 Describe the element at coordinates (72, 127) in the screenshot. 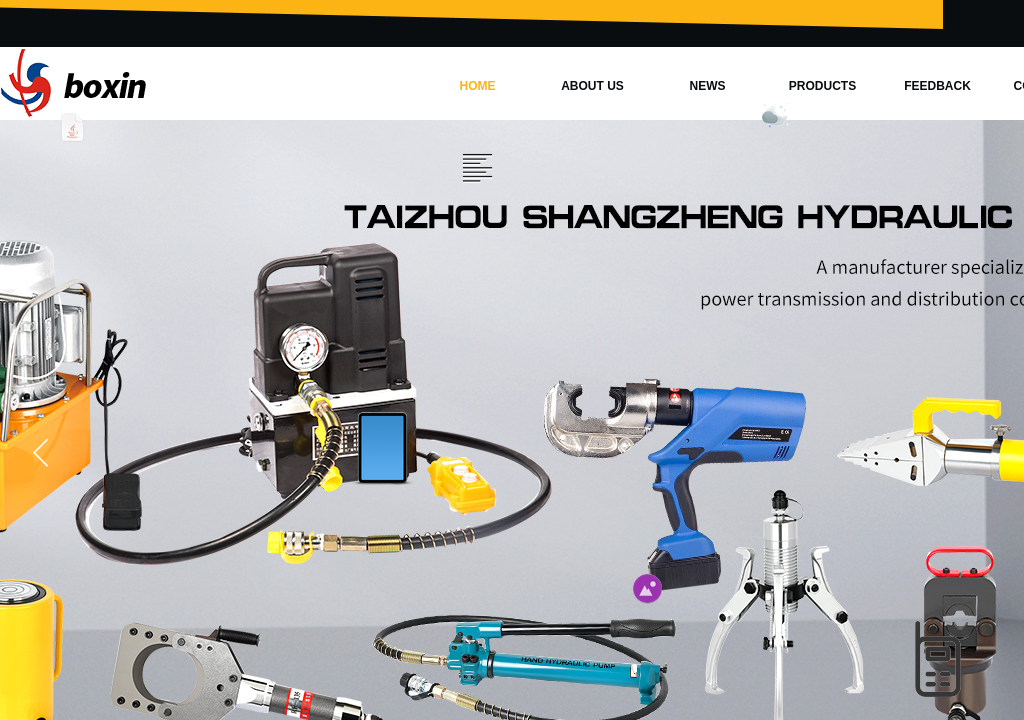

I see `java source code file` at that location.